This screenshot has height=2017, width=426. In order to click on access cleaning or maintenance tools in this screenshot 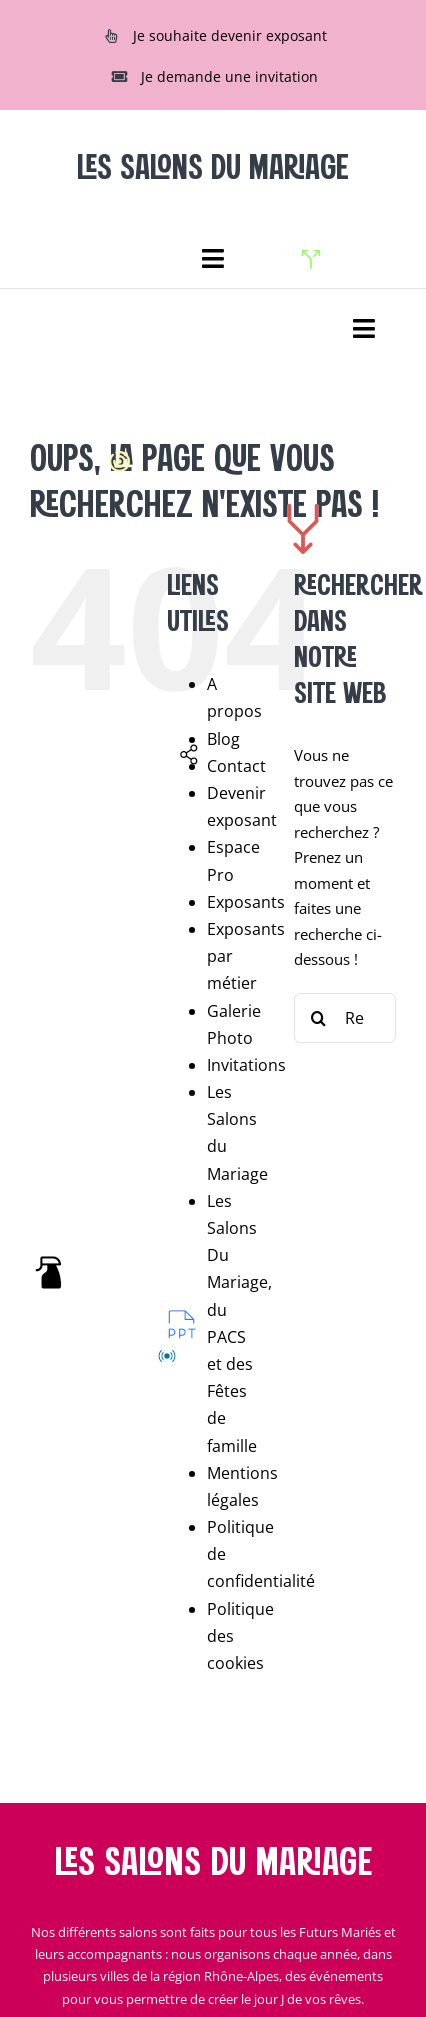, I will do `click(49, 1272)`.